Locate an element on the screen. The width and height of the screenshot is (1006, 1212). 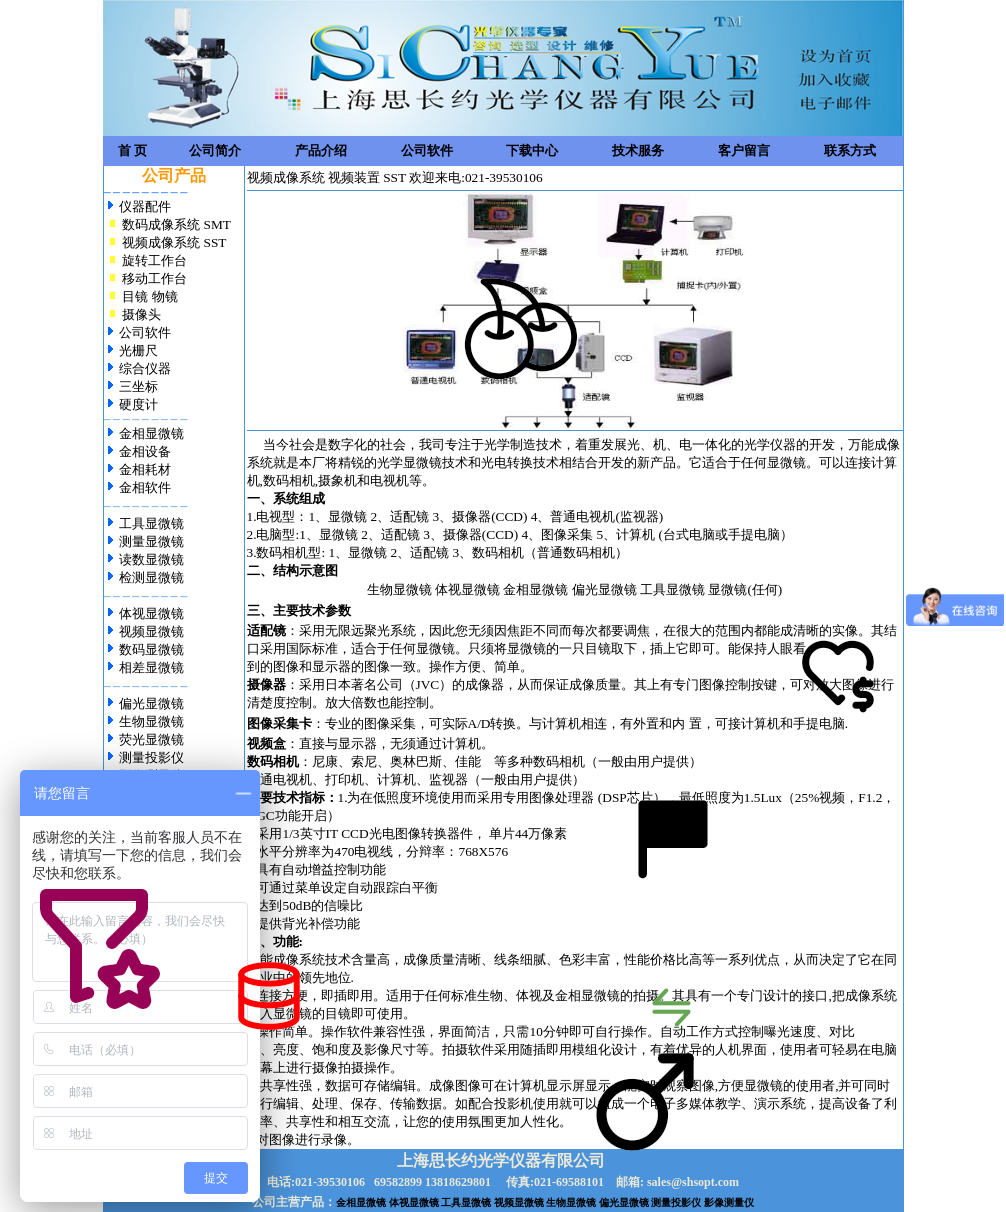
donate to a cause or charity is located at coordinates (838, 673).